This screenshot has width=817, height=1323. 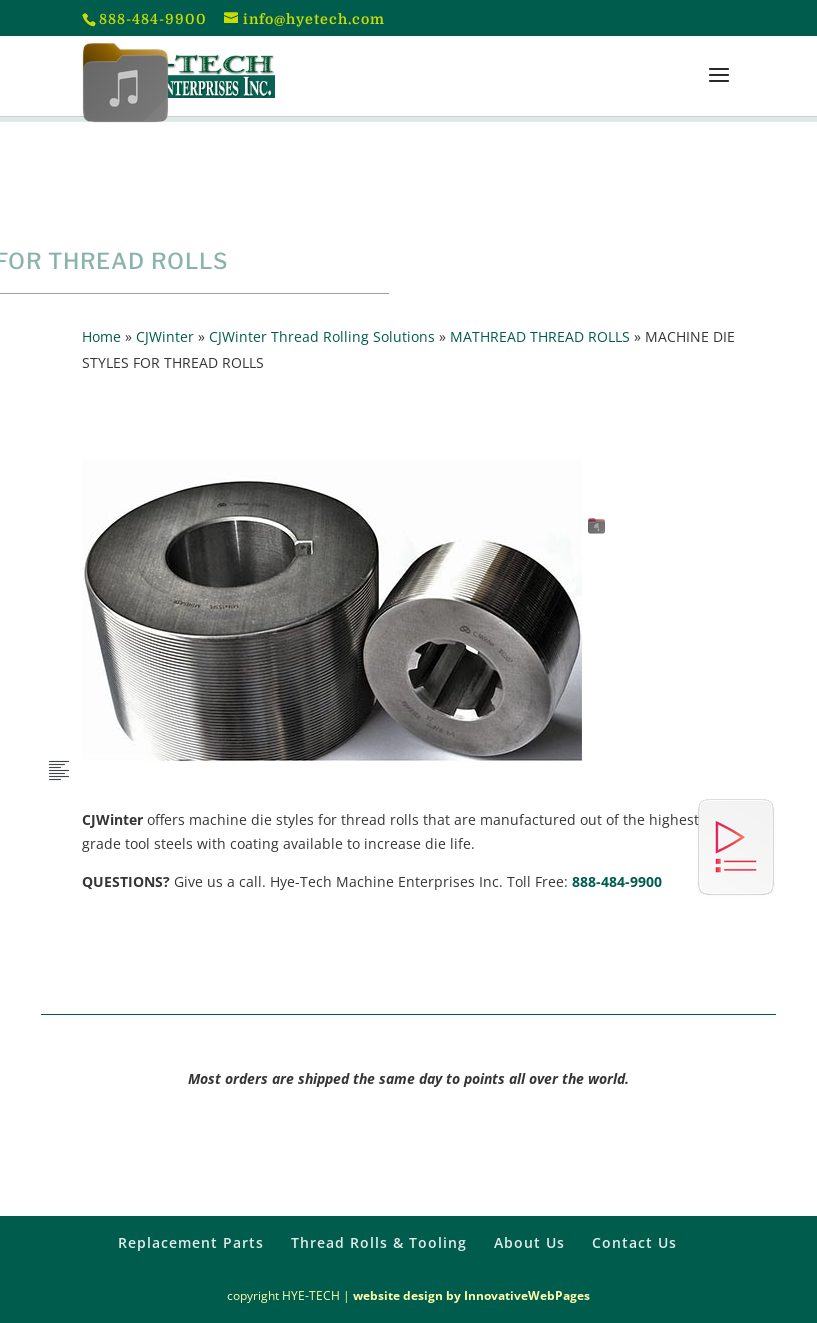 What do you see at coordinates (125, 82) in the screenshot?
I see `open your music folder` at bounding box center [125, 82].